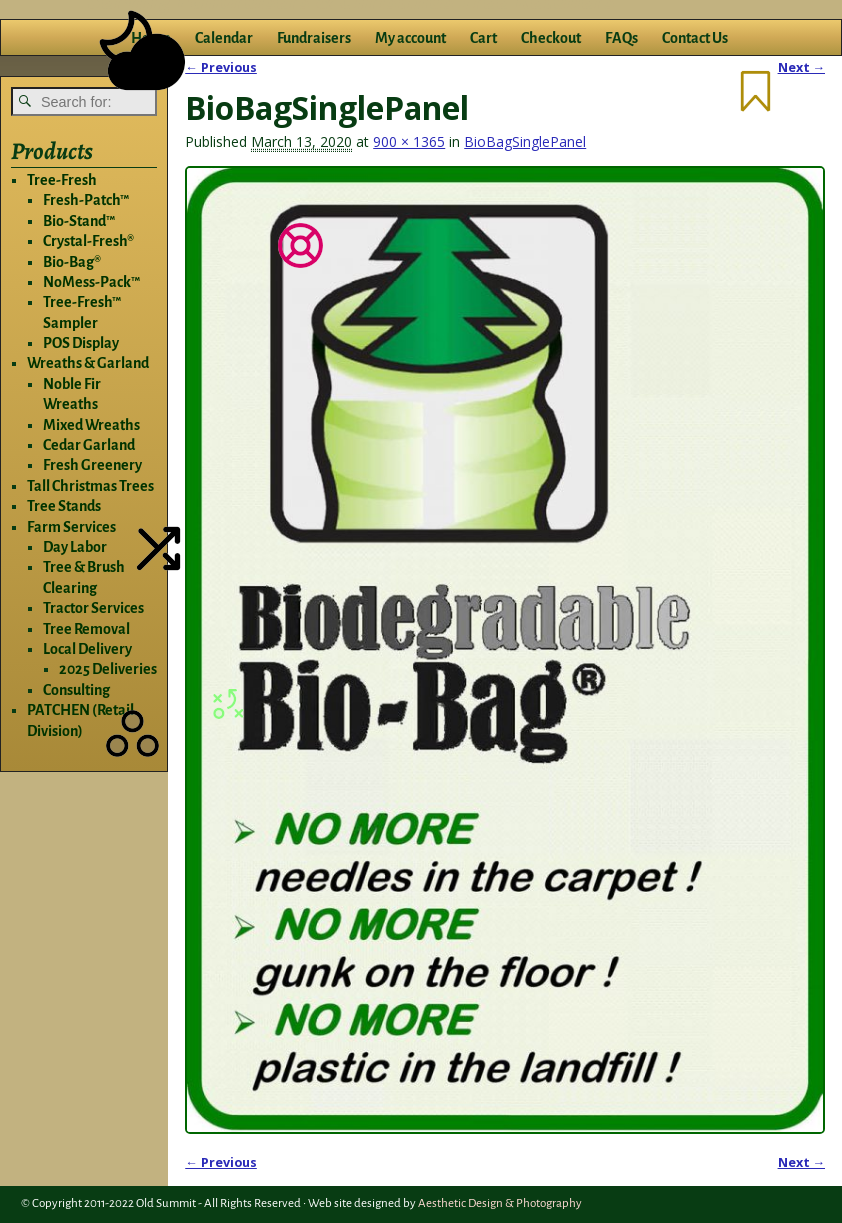  What do you see at coordinates (227, 704) in the screenshot?
I see `view game plan or strategy options` at bounding box center [227, 704].